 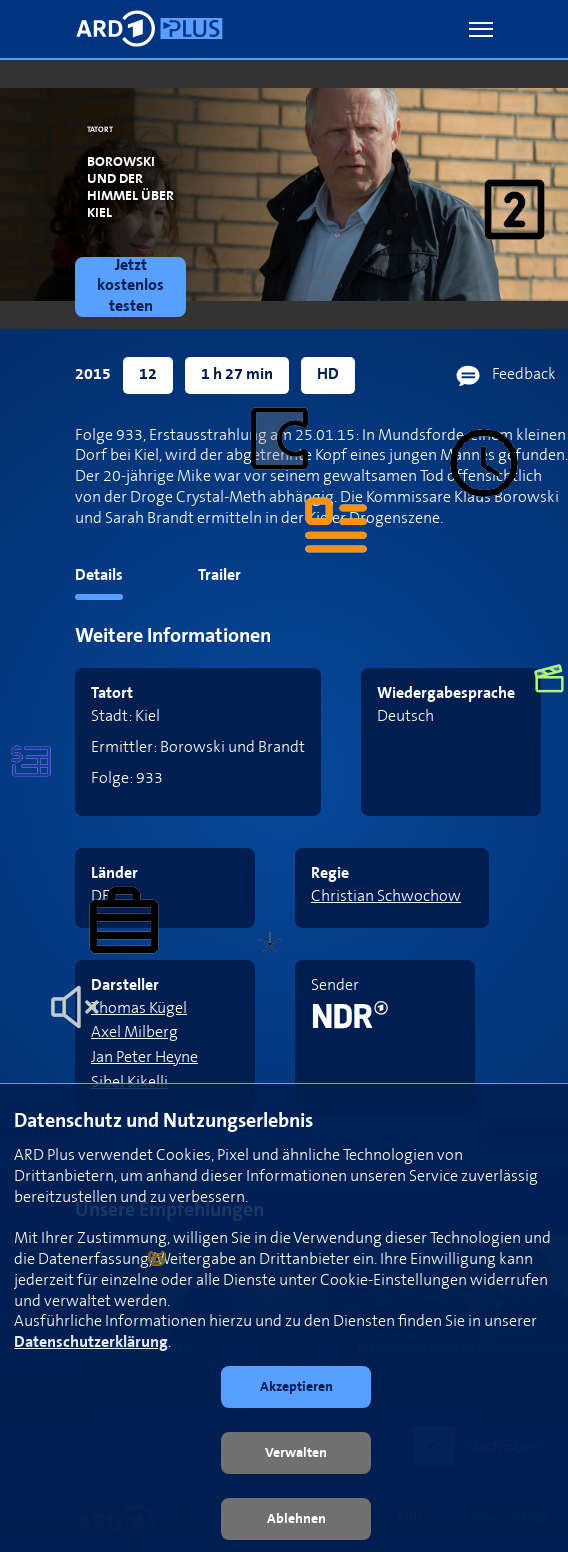 What do you see at coordinates (279, 438) in the screenshot?
I see `open coda document app` at bounding box center [279, 438].